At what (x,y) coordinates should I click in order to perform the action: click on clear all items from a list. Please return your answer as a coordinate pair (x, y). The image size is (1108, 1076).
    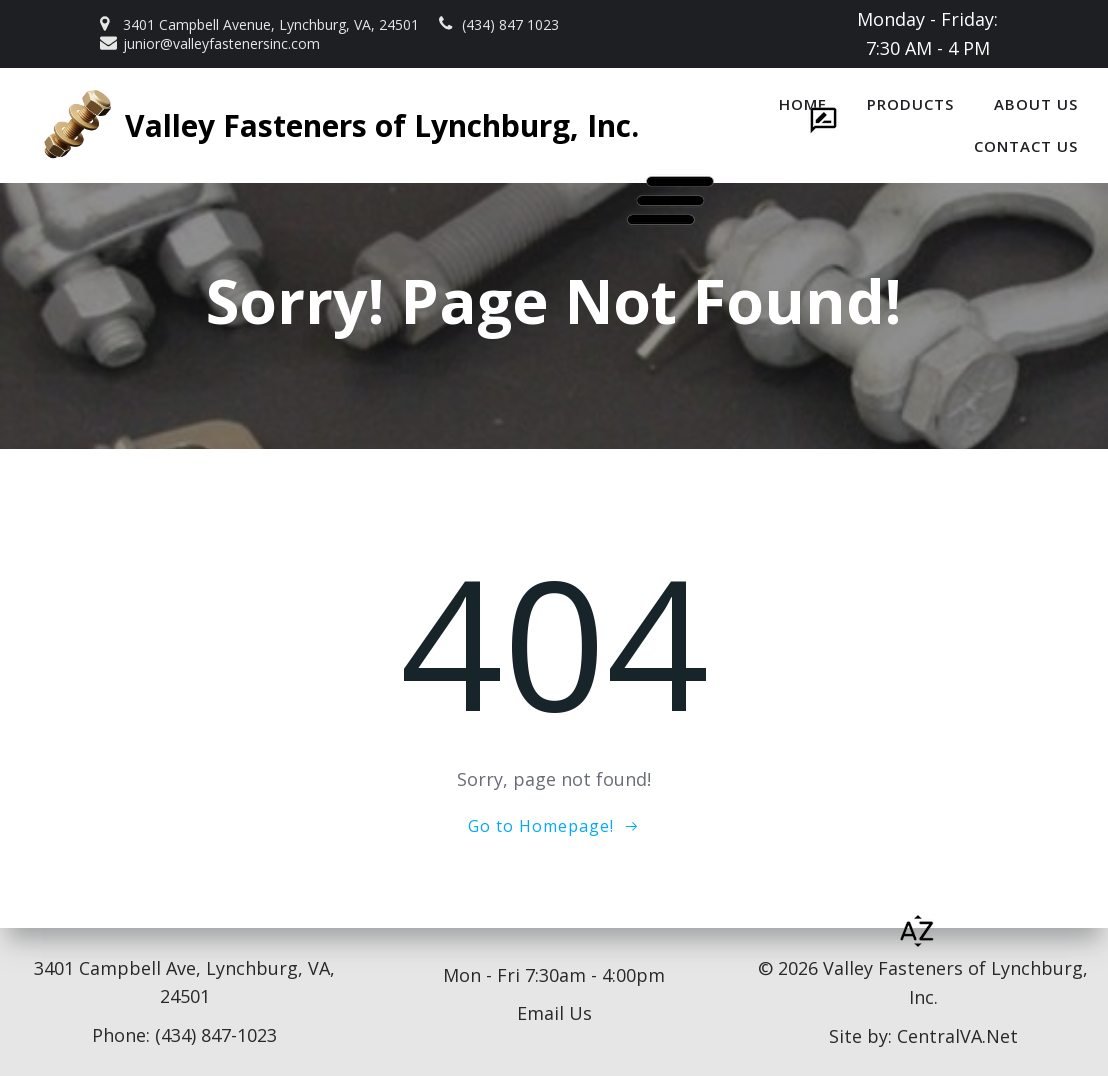
    Looking at the image, I should click on (670, 200).